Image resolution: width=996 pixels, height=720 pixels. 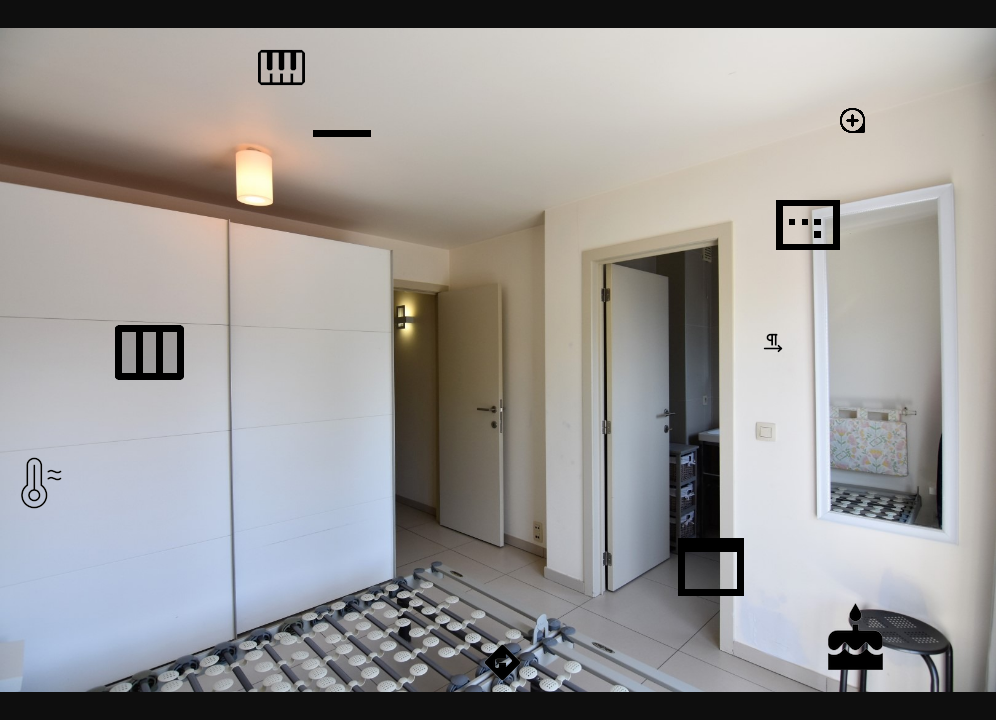 What do you see at coordinates (855, 639) in the screenshot?
I see `view birthday reminders` at bounding box center [855, 639].